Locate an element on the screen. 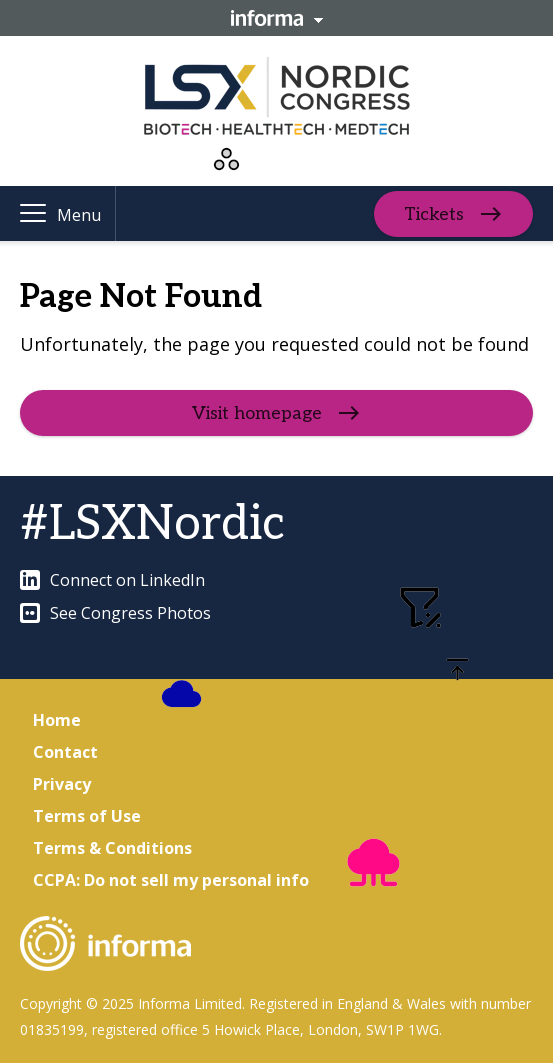  access cloud storage is located at coordinates (181, 694).